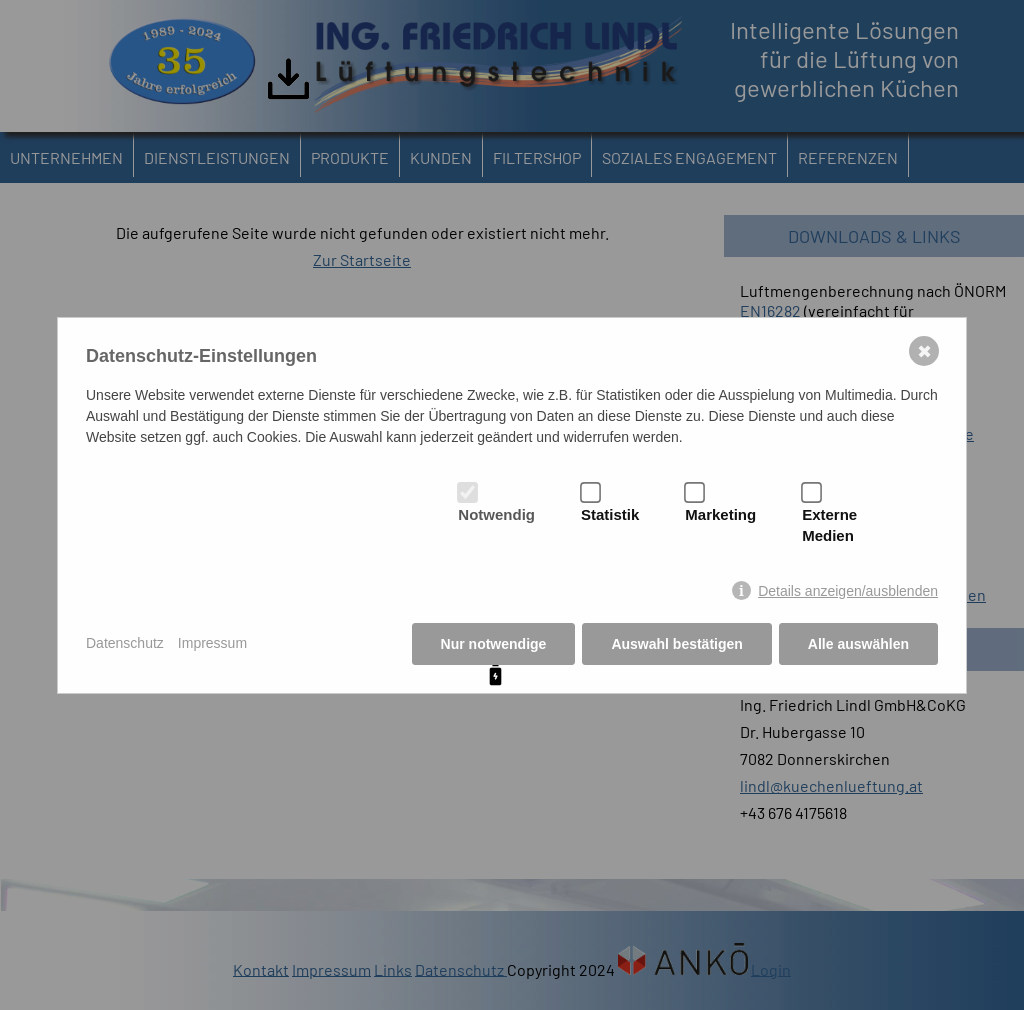 This screenshot has width=1024, height=1010. What do you see at coordinates (495, 675) in the screenshot?
I see `indicates device is currently charging` at bounding box center [495, 675].